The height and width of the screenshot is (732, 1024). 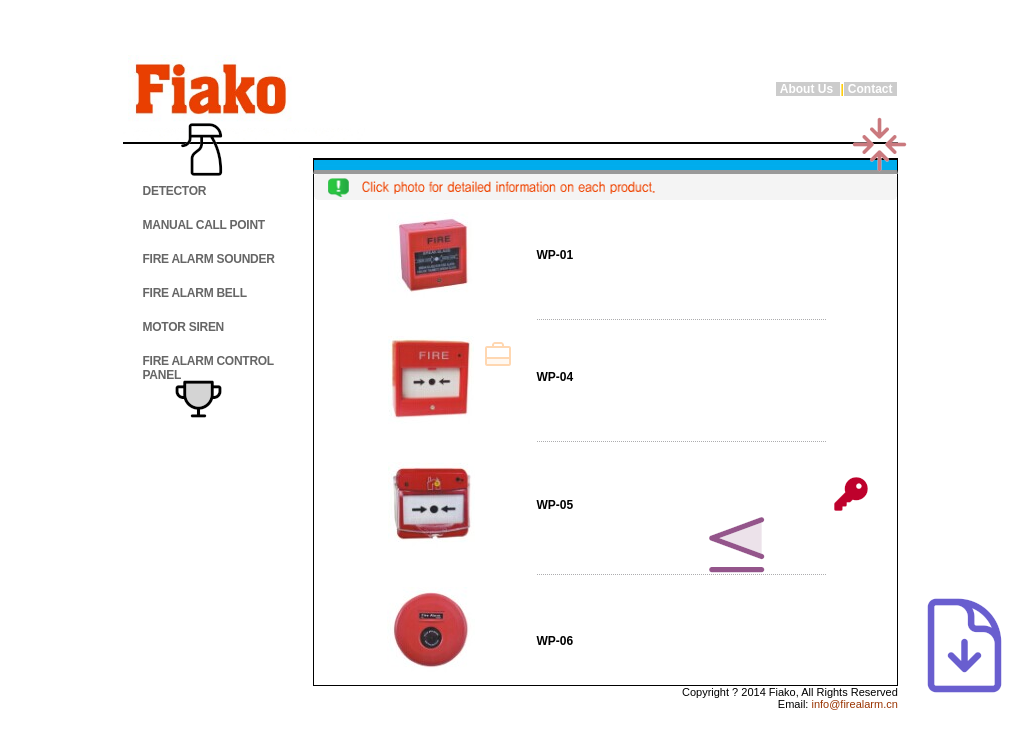 What do you see at coordinates (738, 546) in the screenshot?
I see `less than or equal to mathematical operator` at bounding box center [738, 546].